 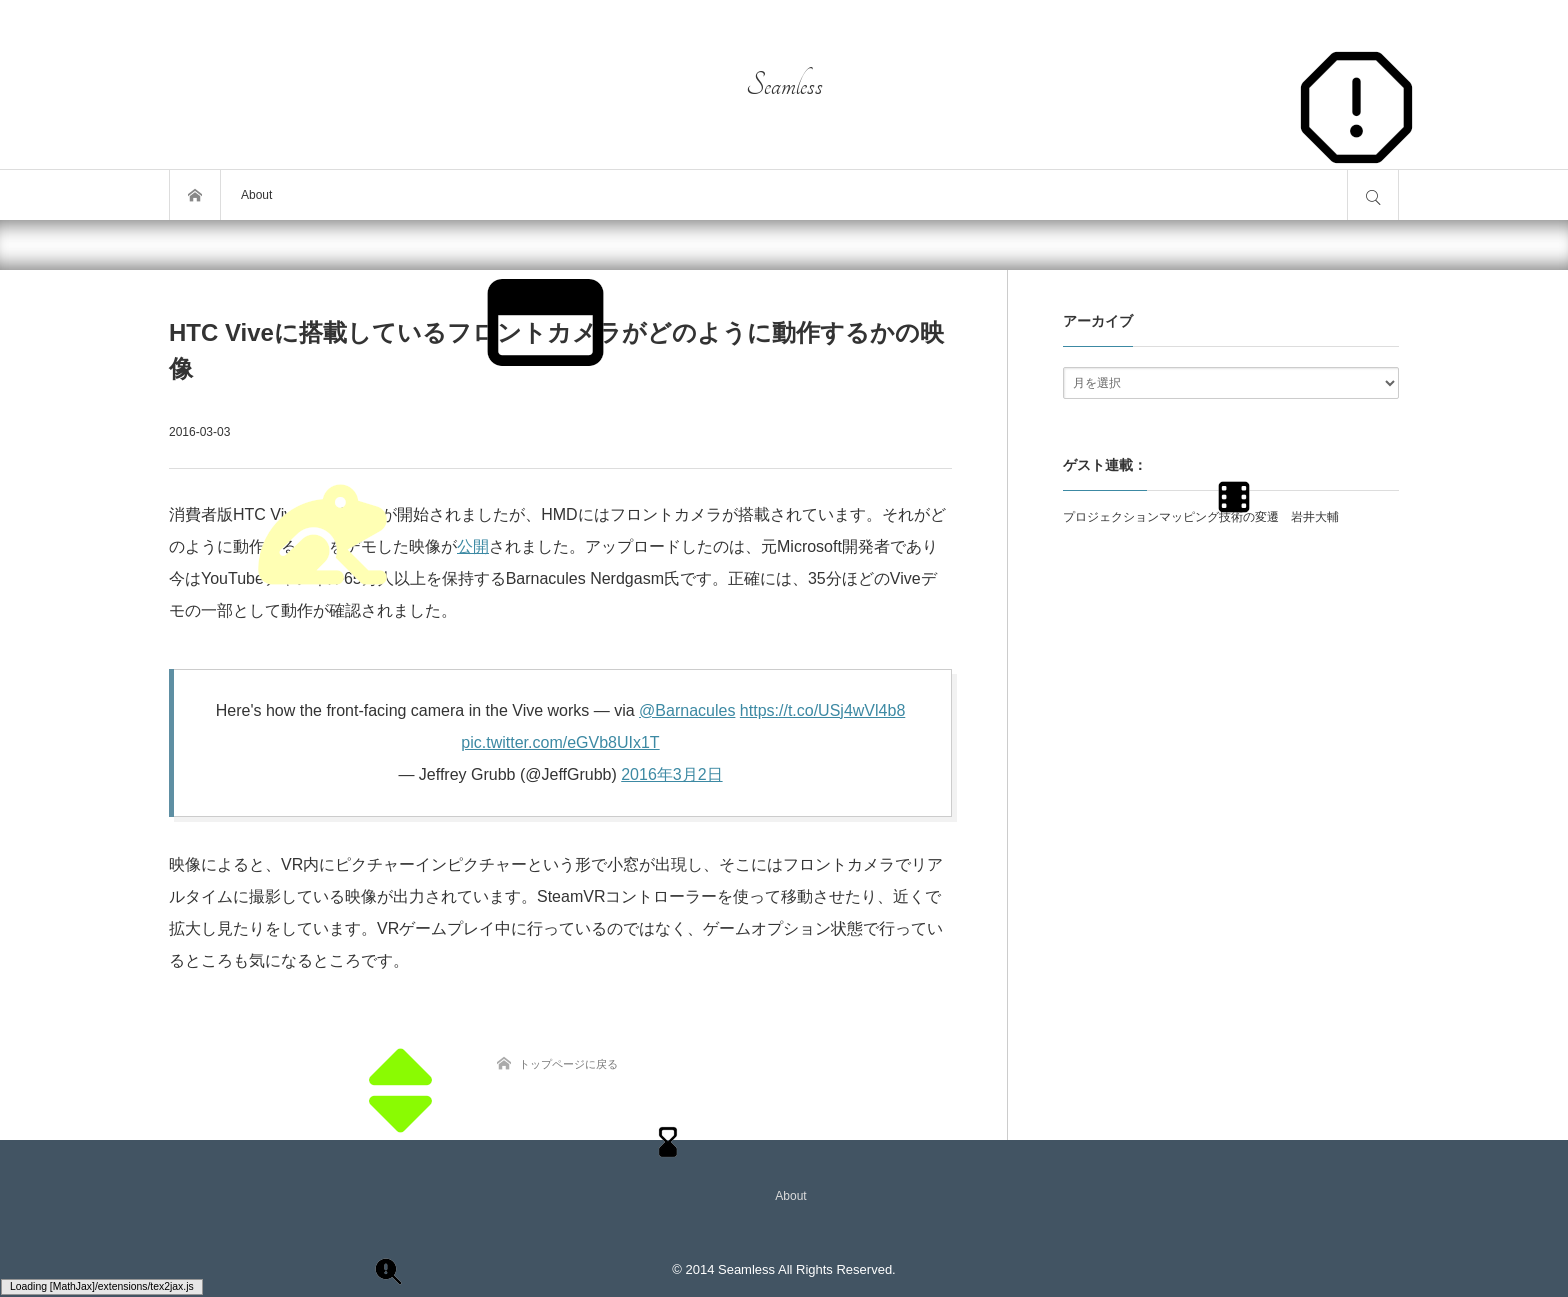 What do you see at coordinates (388, 1271) in the screenshot?
I see `search error or warning` at bounding box center [388, 1271].